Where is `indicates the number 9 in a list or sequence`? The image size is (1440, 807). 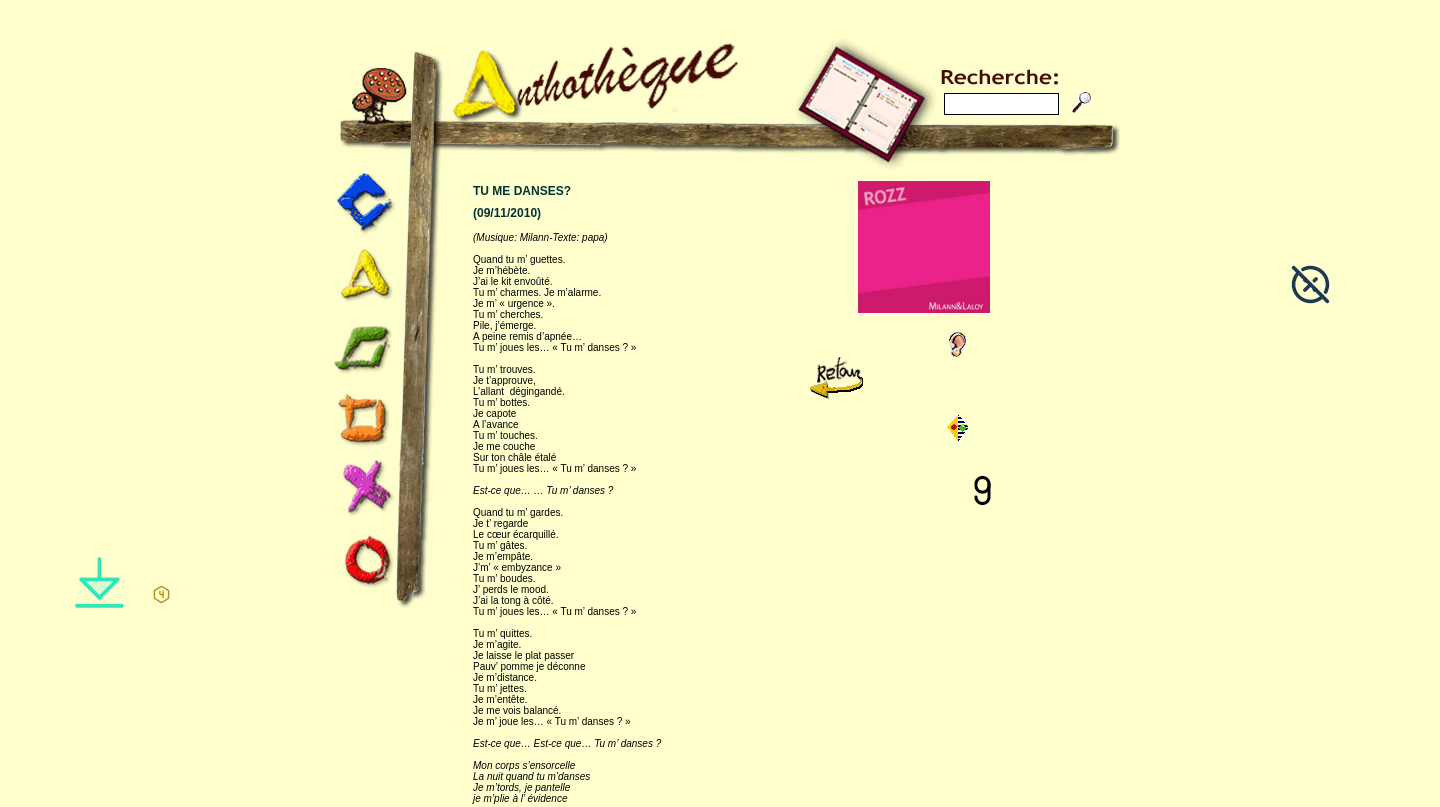 indicates the number 9 in a list or sequence is located at coordinates (982, 490).